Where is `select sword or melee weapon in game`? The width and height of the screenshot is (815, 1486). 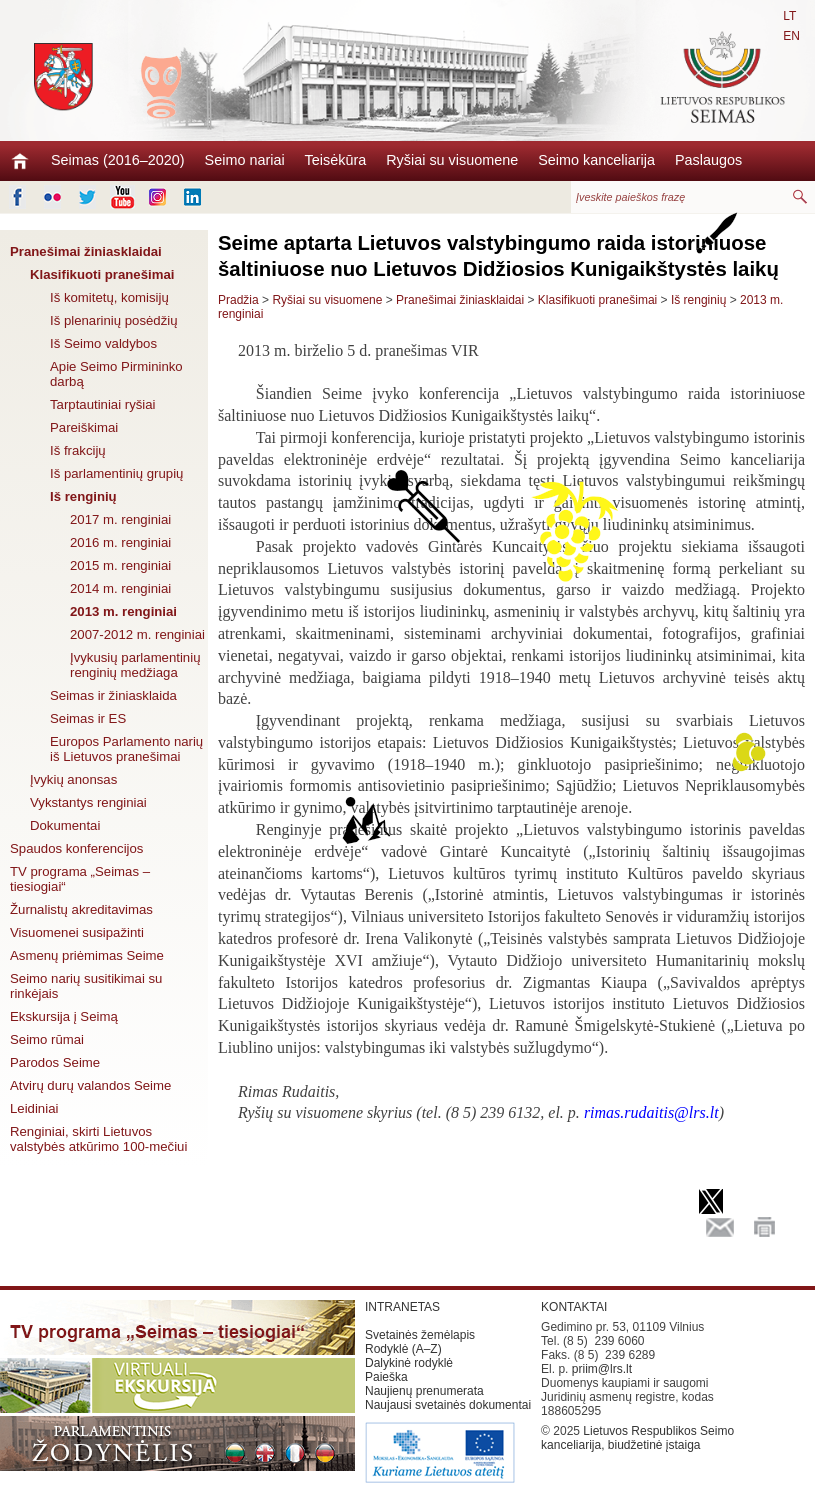 select sword or melee weapon in game is located at coordinates (717, 233).